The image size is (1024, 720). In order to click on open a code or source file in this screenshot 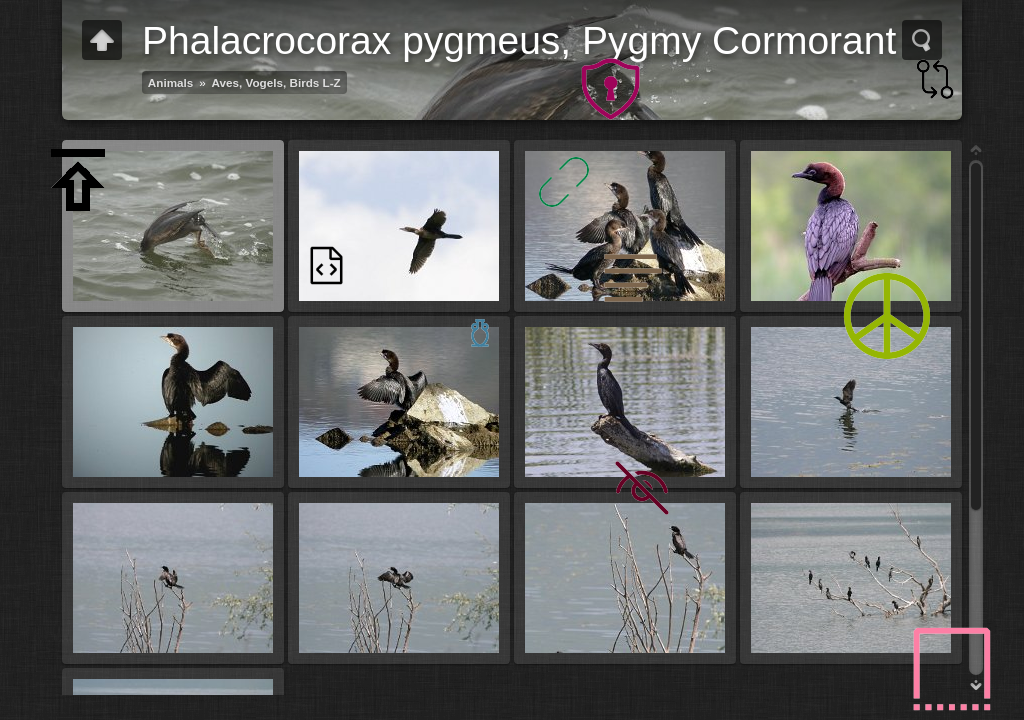, I will do `click(326, 265)`.